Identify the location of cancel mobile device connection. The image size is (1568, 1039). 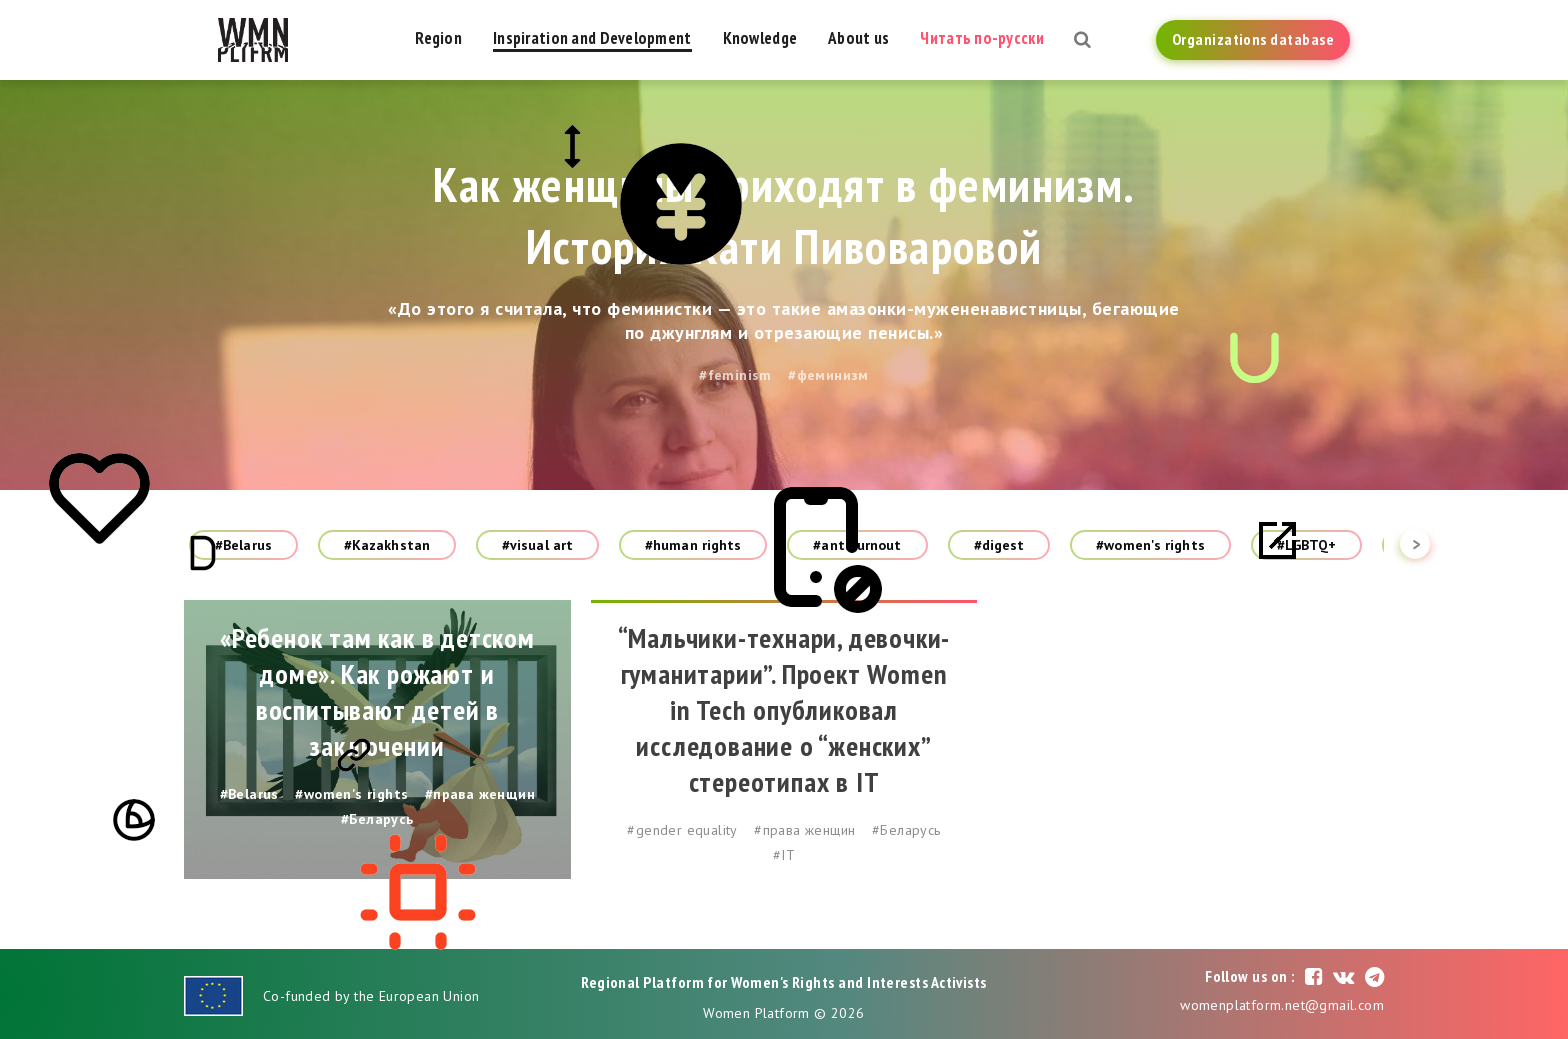
(816, 547).